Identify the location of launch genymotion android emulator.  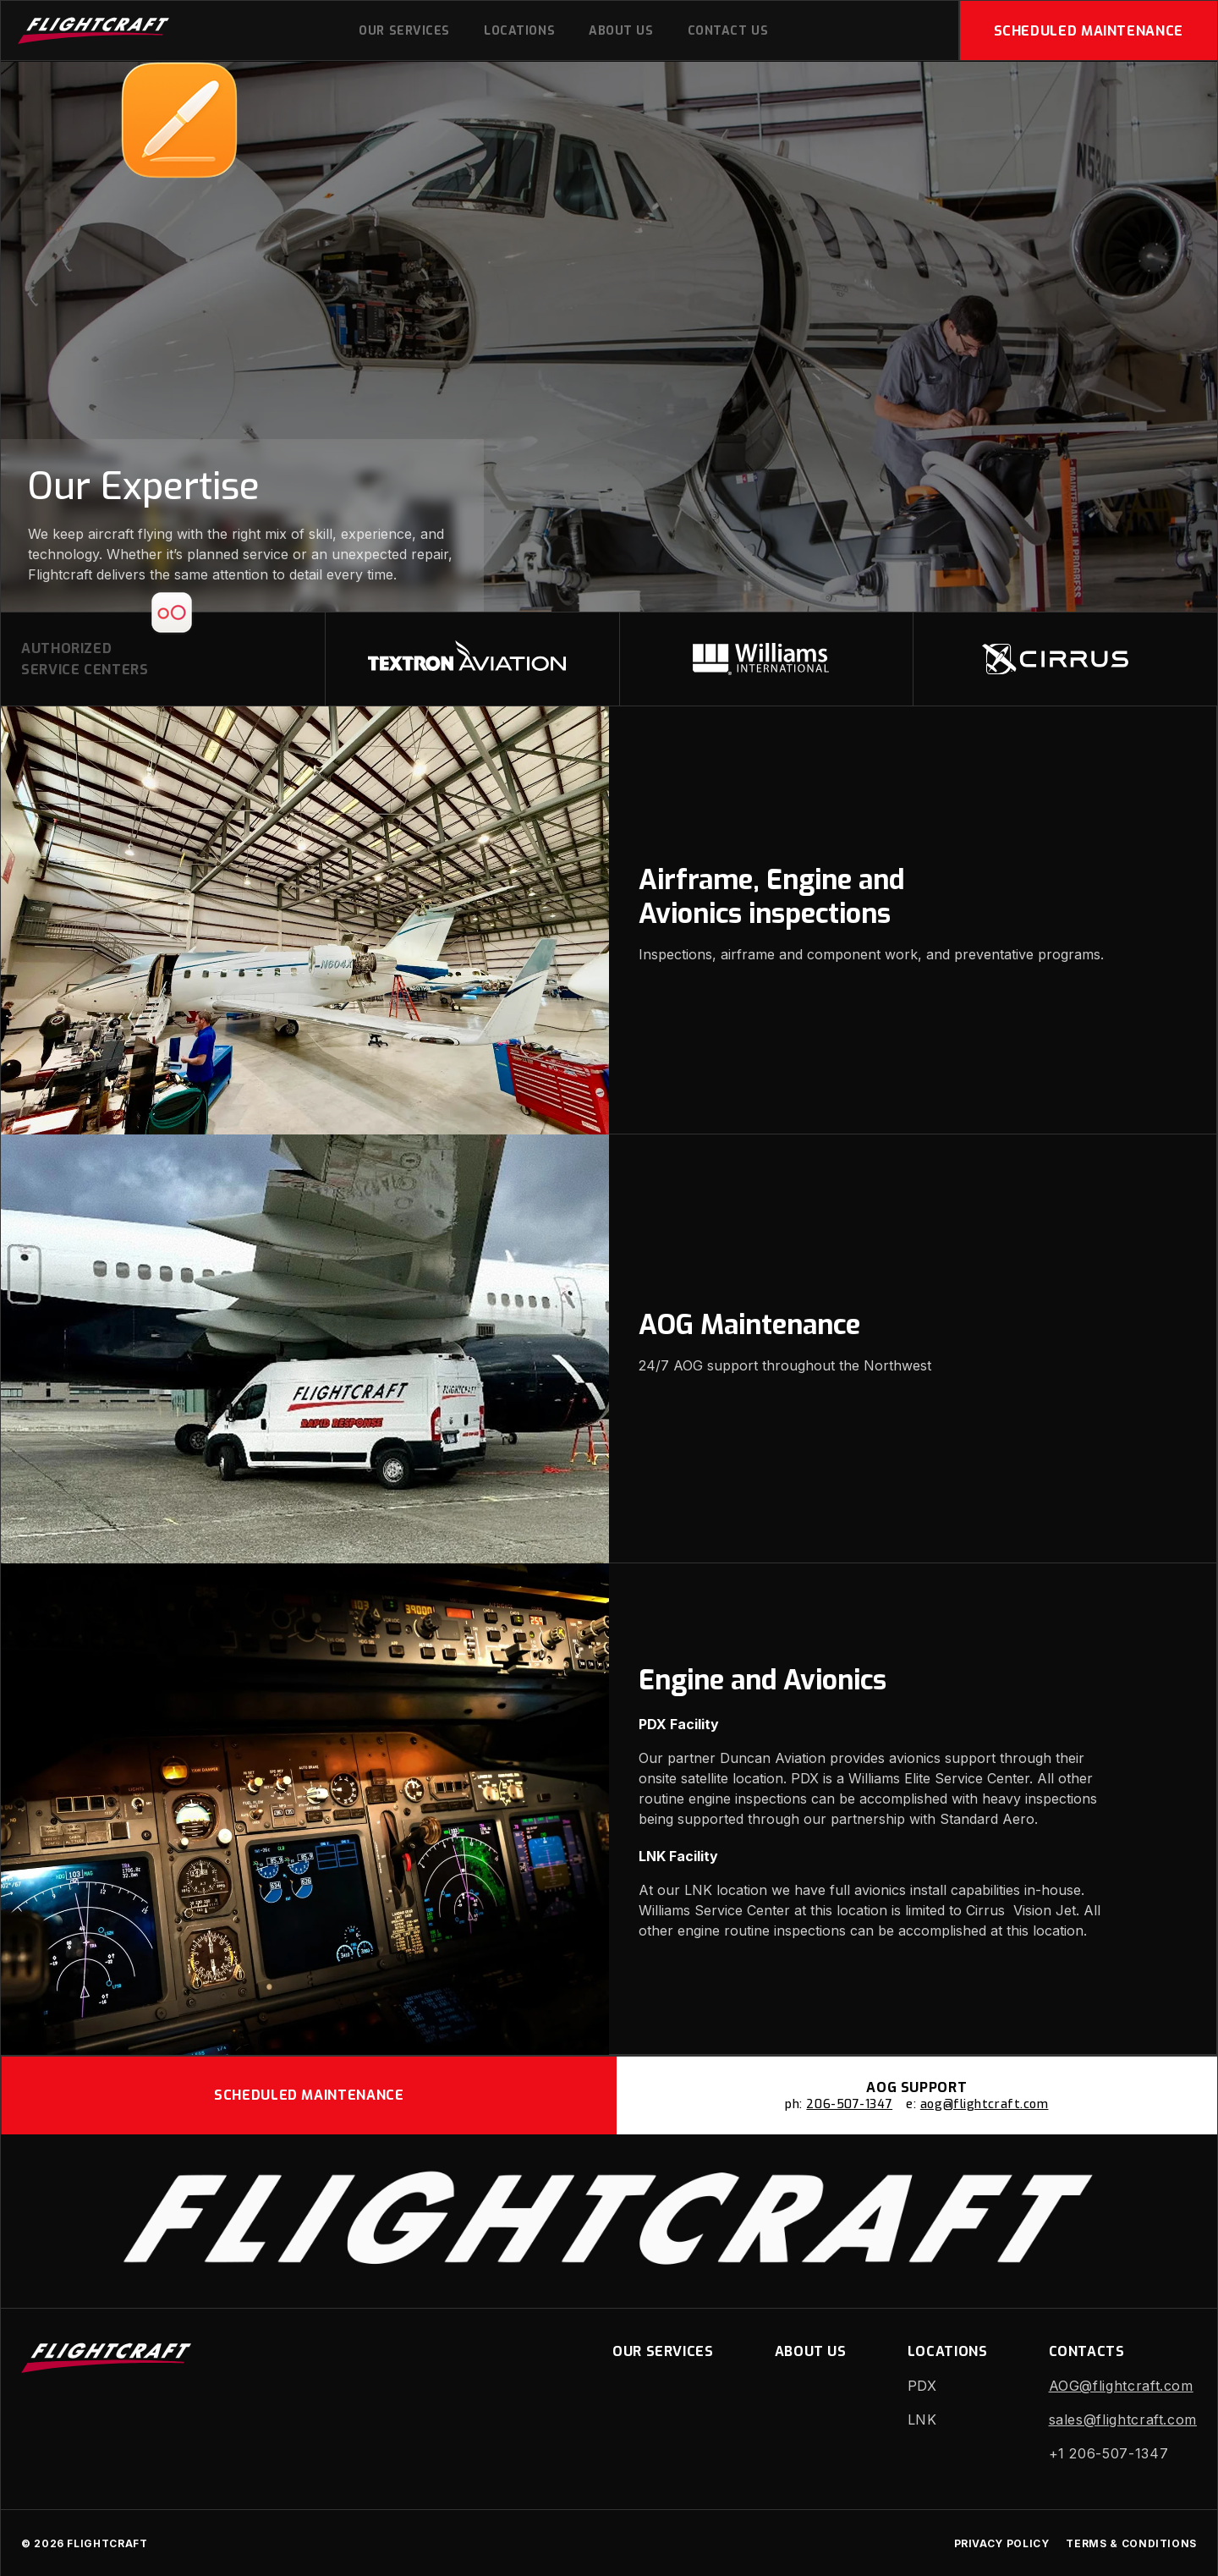
(172, 612).